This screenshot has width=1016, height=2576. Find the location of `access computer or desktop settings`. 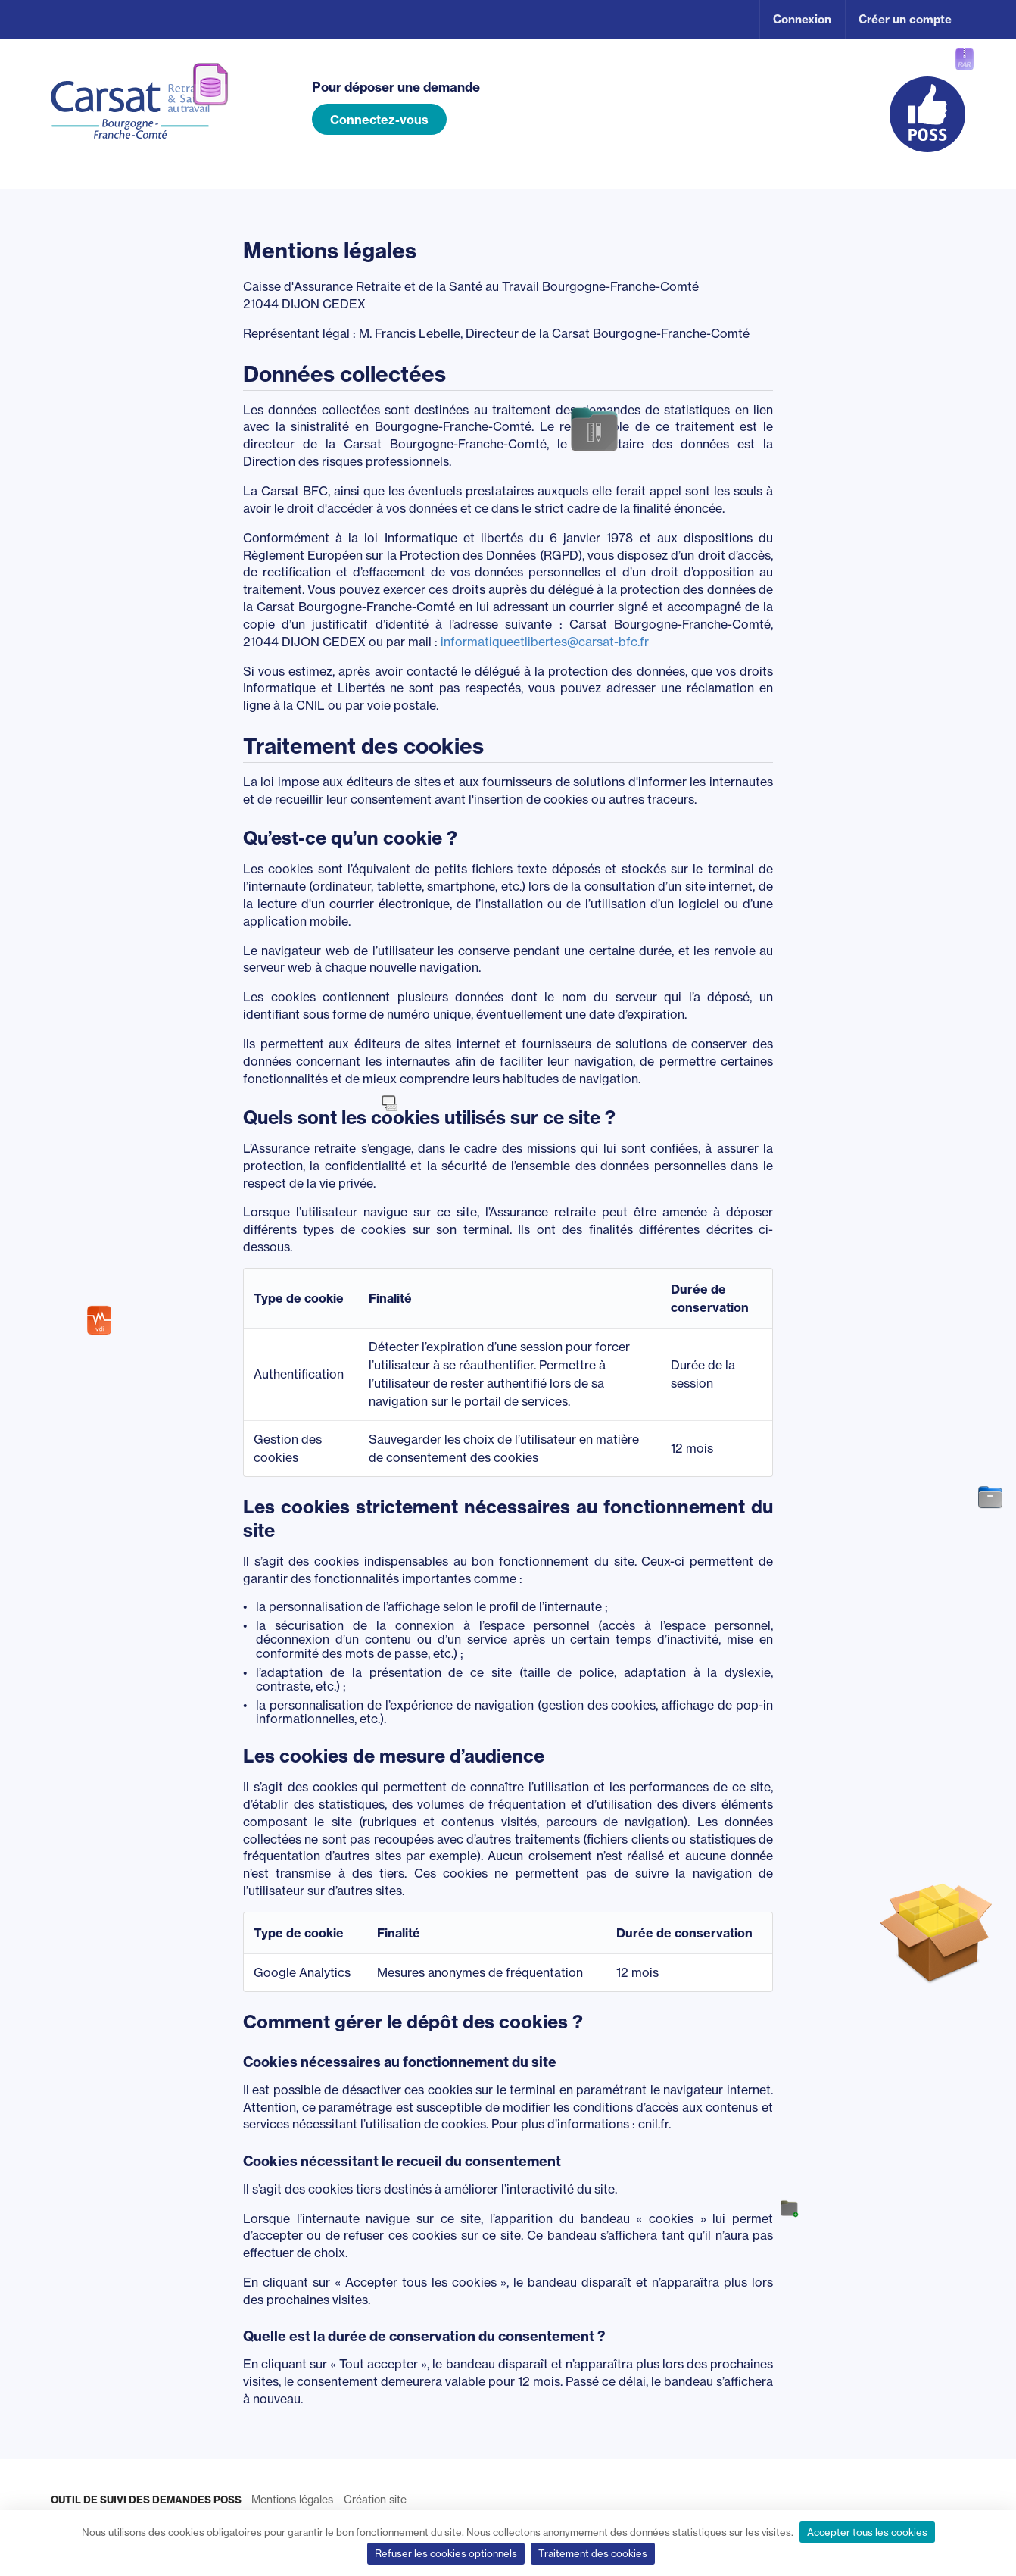

access computer or desktop settings is located at coordinates (389, 1103).